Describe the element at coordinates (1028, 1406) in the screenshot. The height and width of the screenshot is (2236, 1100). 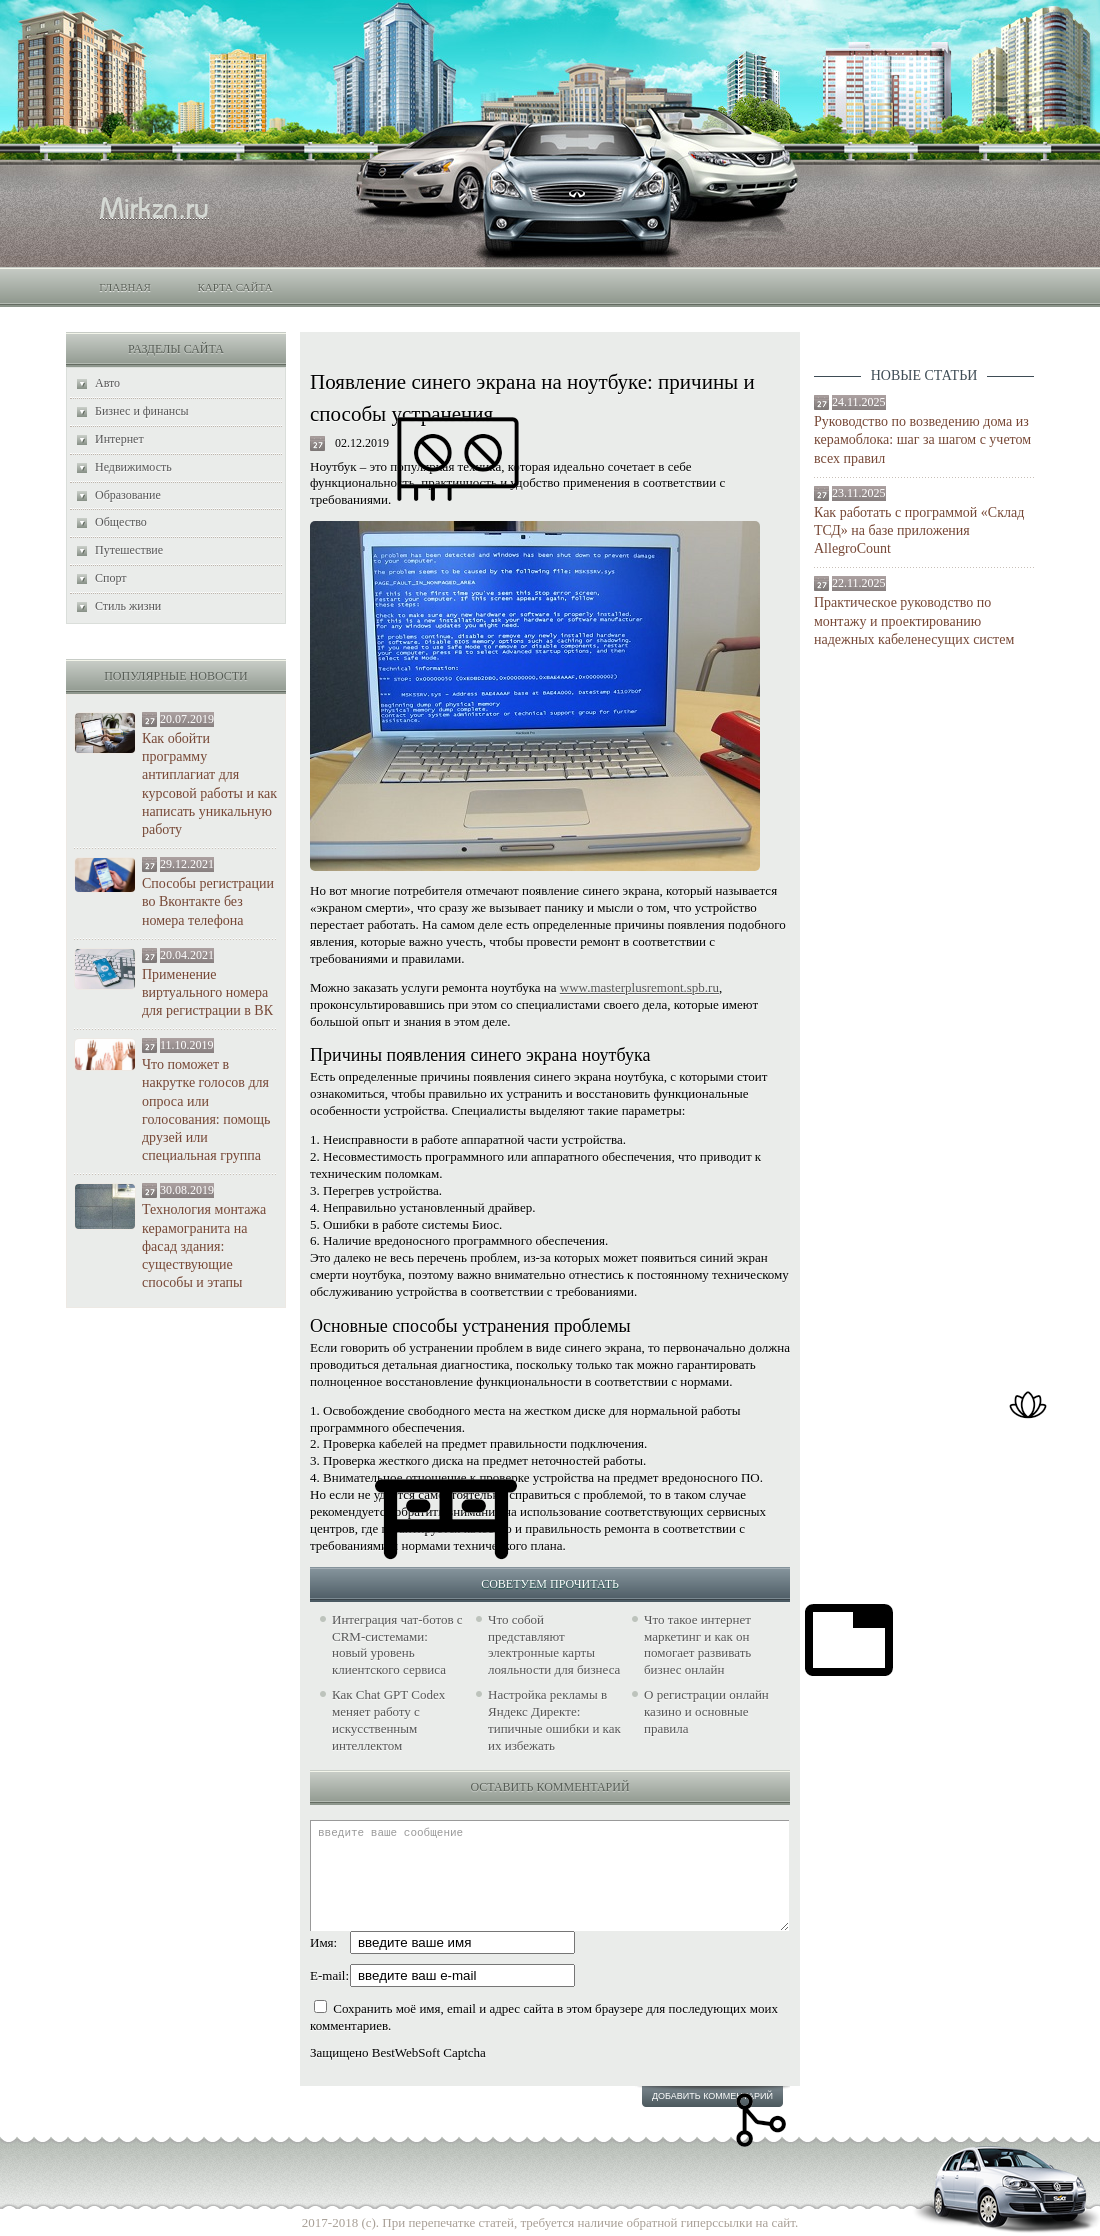
I see `access meditation or mindfulness features` at that location.